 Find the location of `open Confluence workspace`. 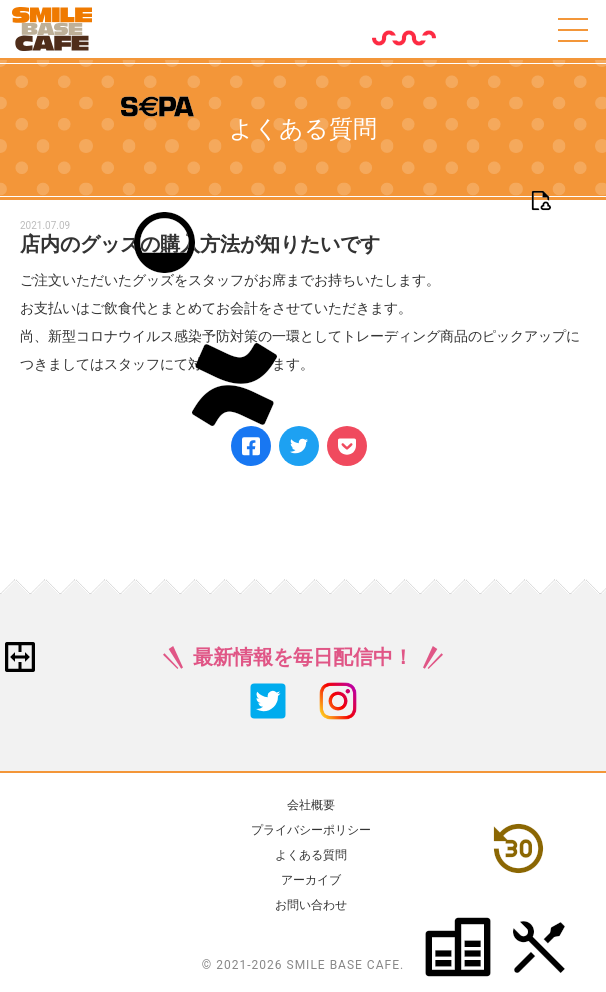

open Confluence workspace is located at coordinates (234, 384).